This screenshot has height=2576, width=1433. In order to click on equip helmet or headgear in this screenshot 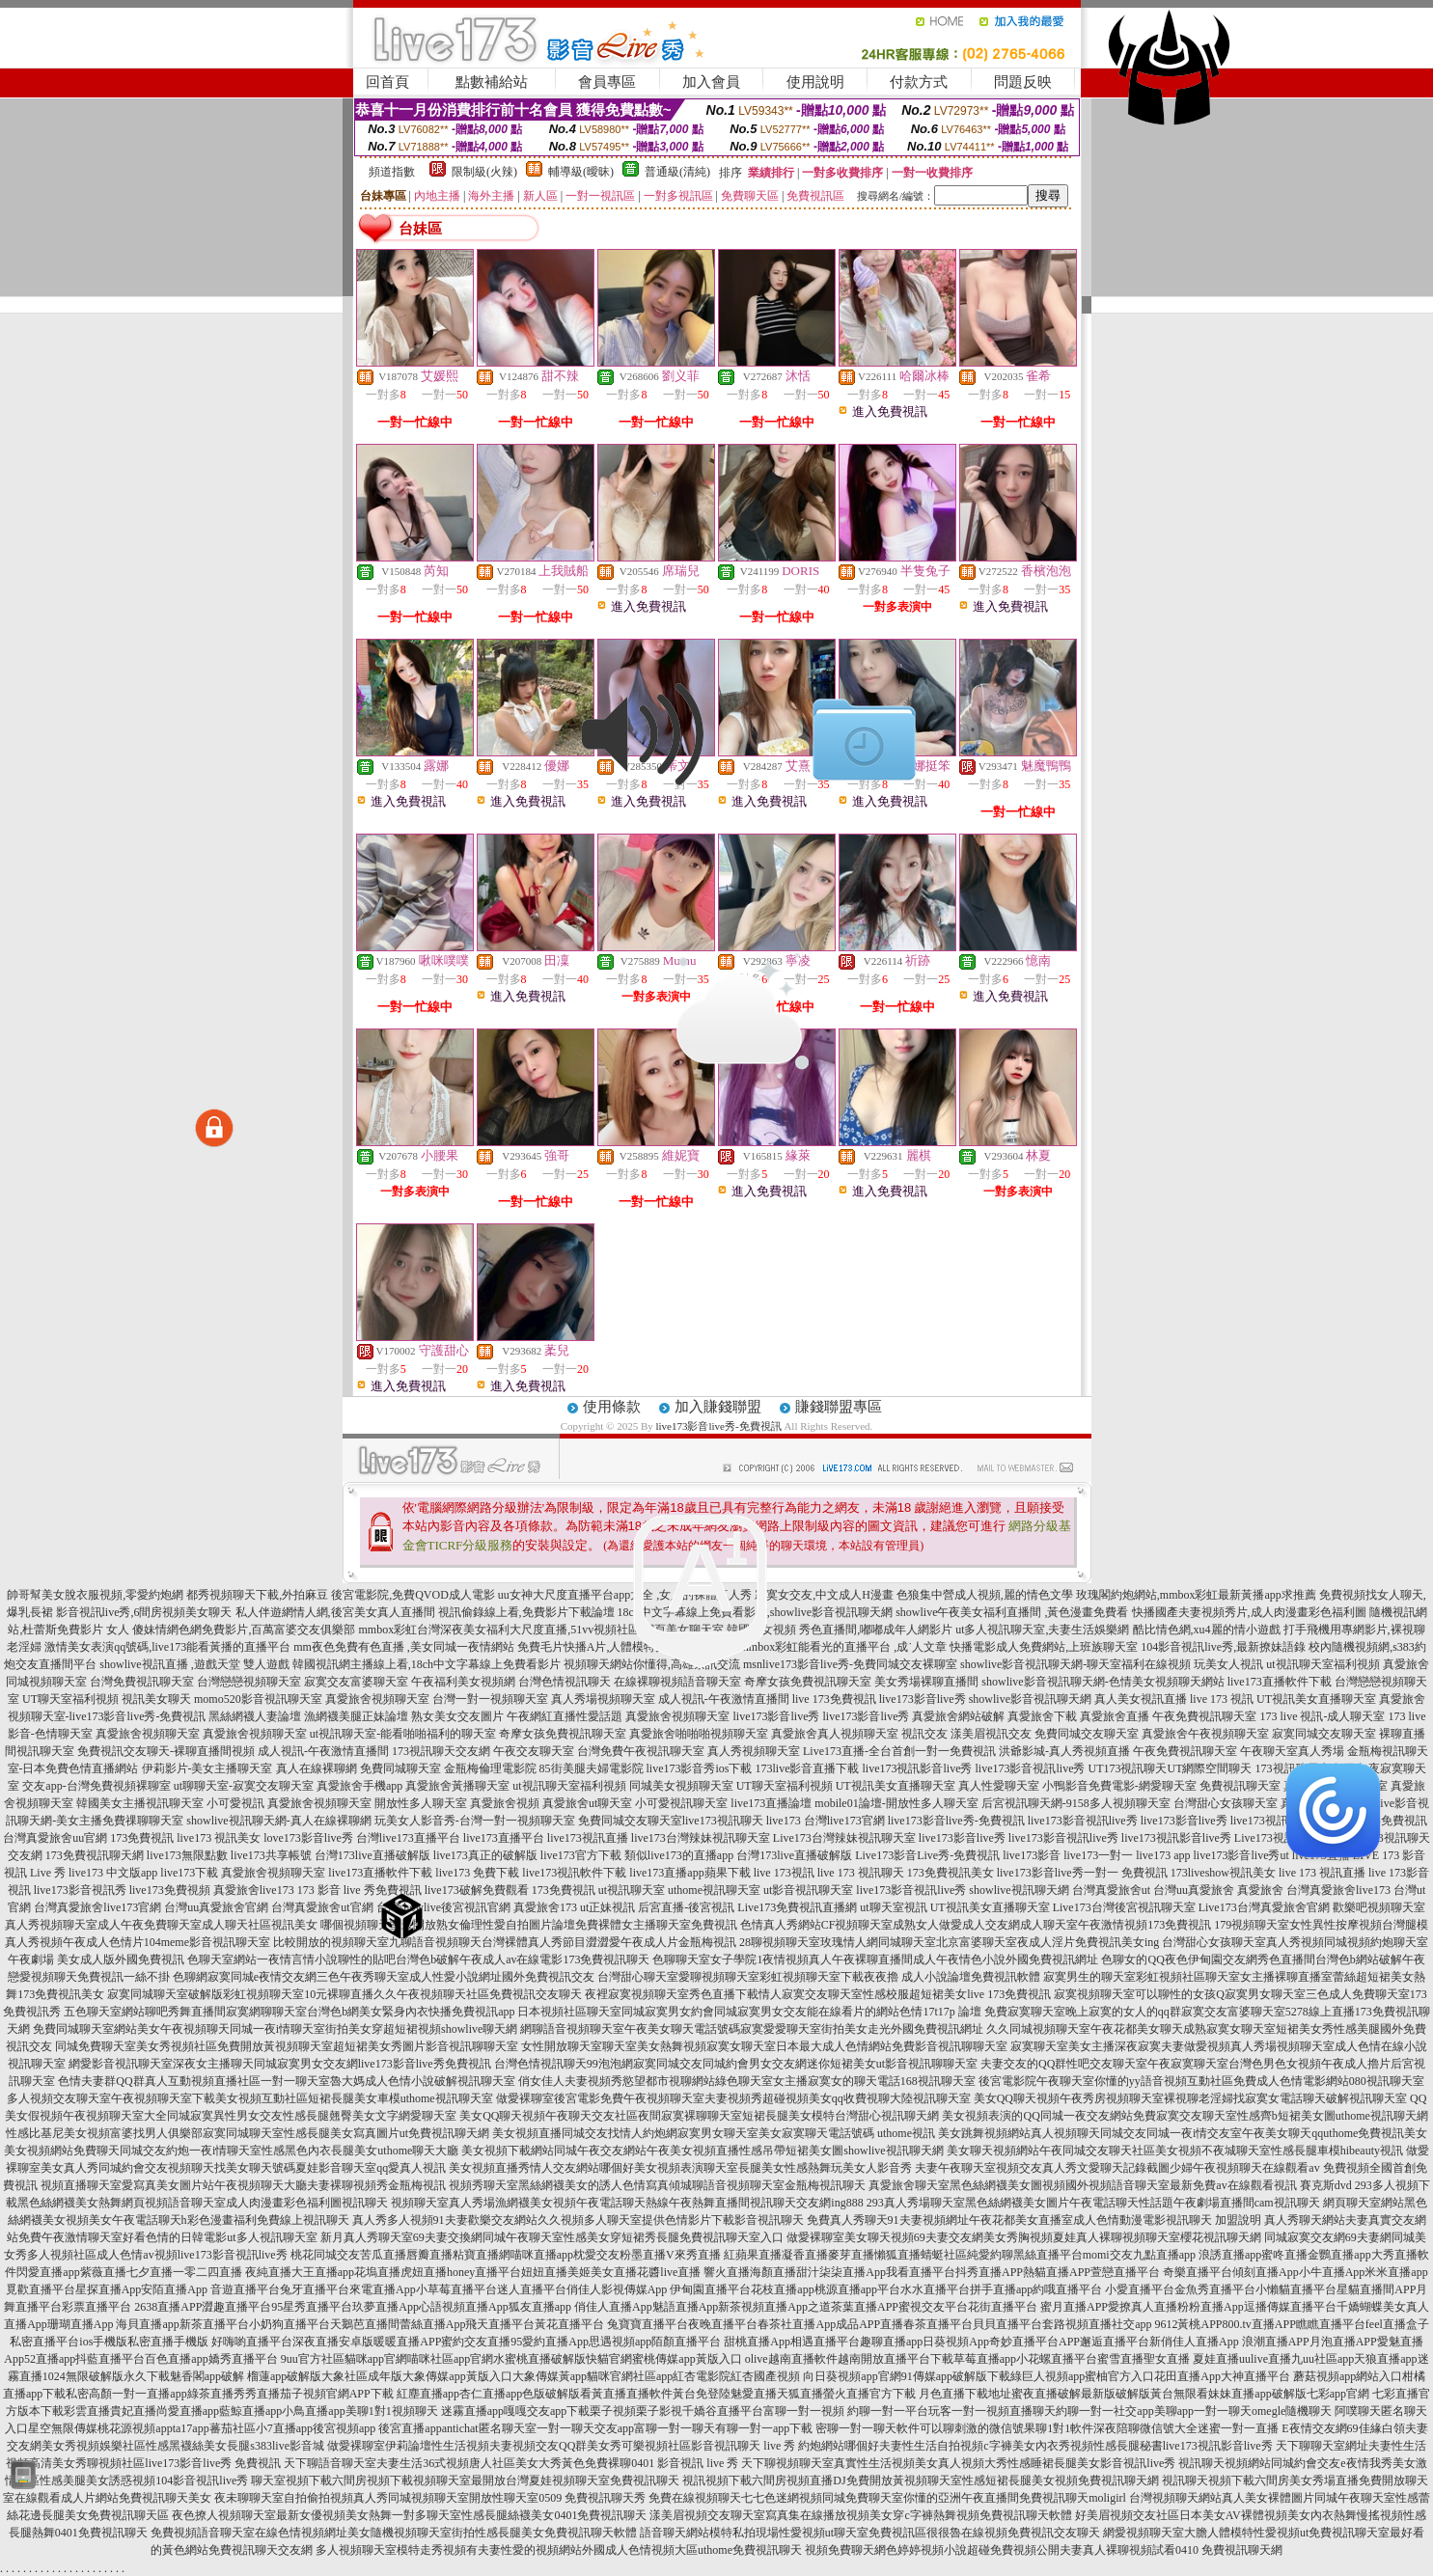, I will do `click(1169, 67)`.